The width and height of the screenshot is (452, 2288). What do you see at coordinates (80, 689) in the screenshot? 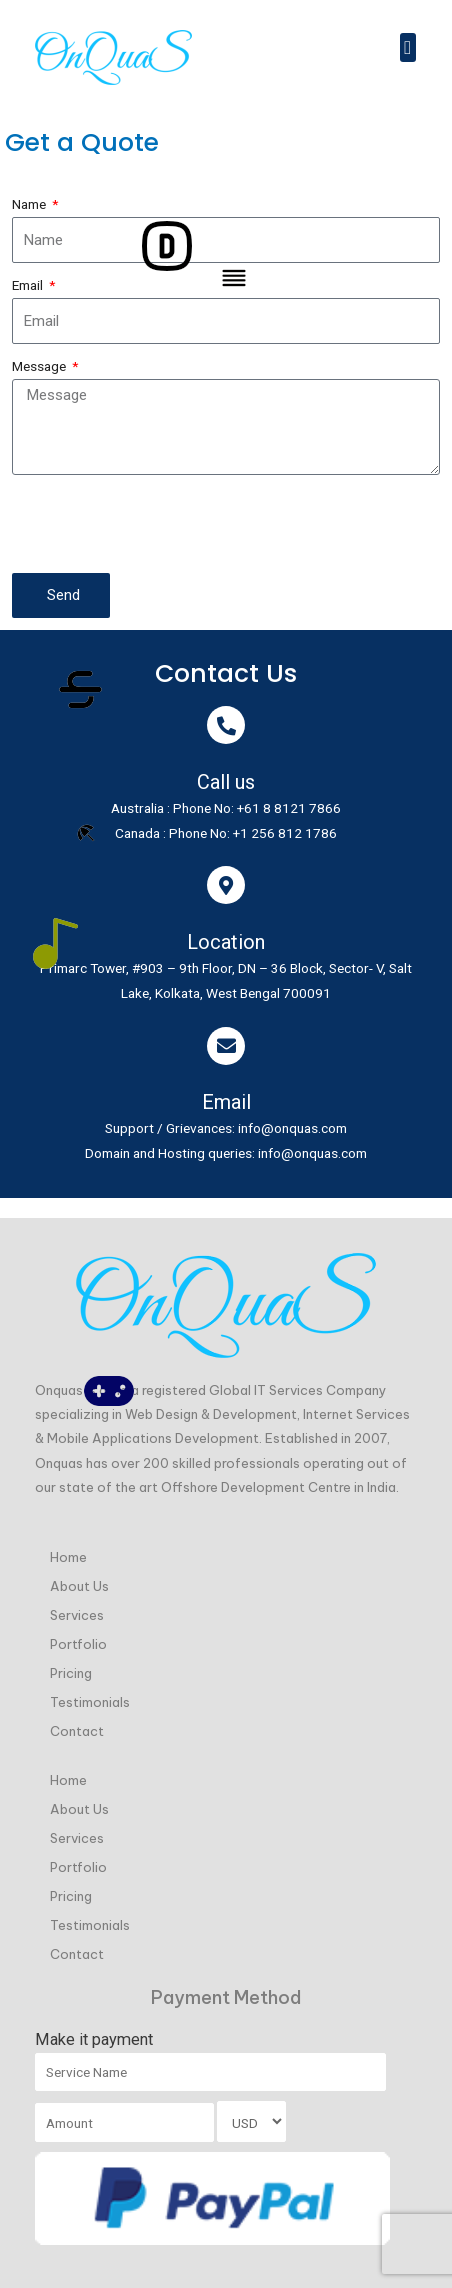
I see `apply strikethrough formatting to selected text` at bounding box center [80, 689].